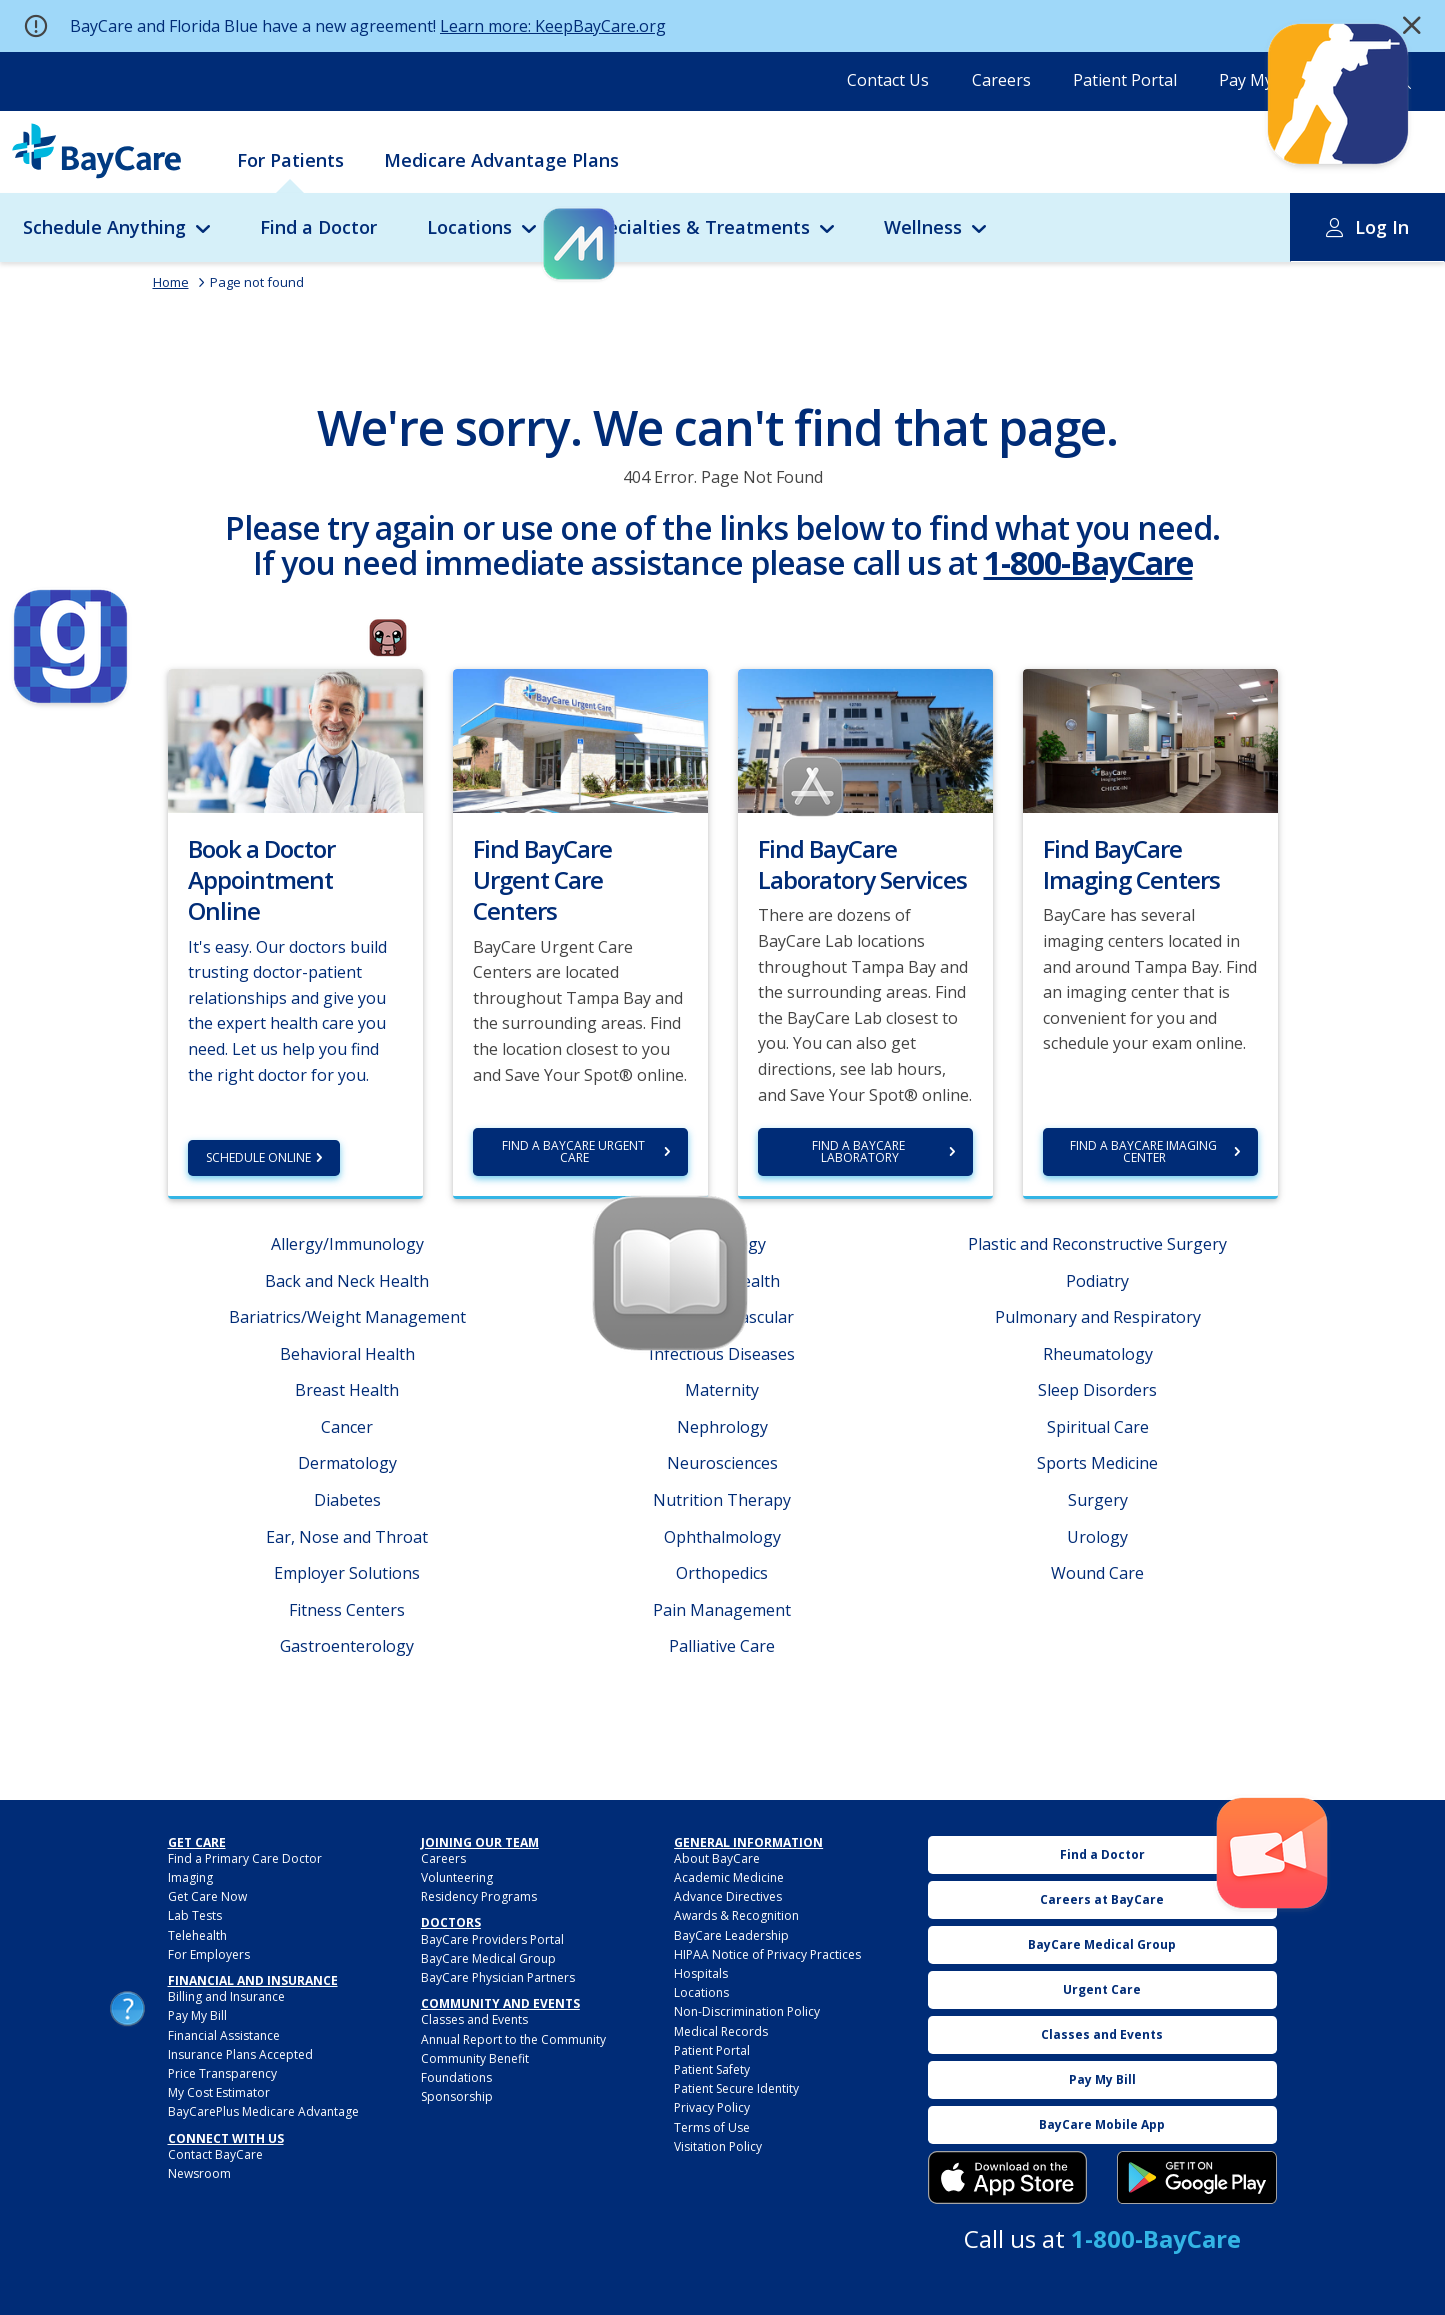 The image size is (1445, 2315). I want to click on open help documentation, so click(127, 2008).